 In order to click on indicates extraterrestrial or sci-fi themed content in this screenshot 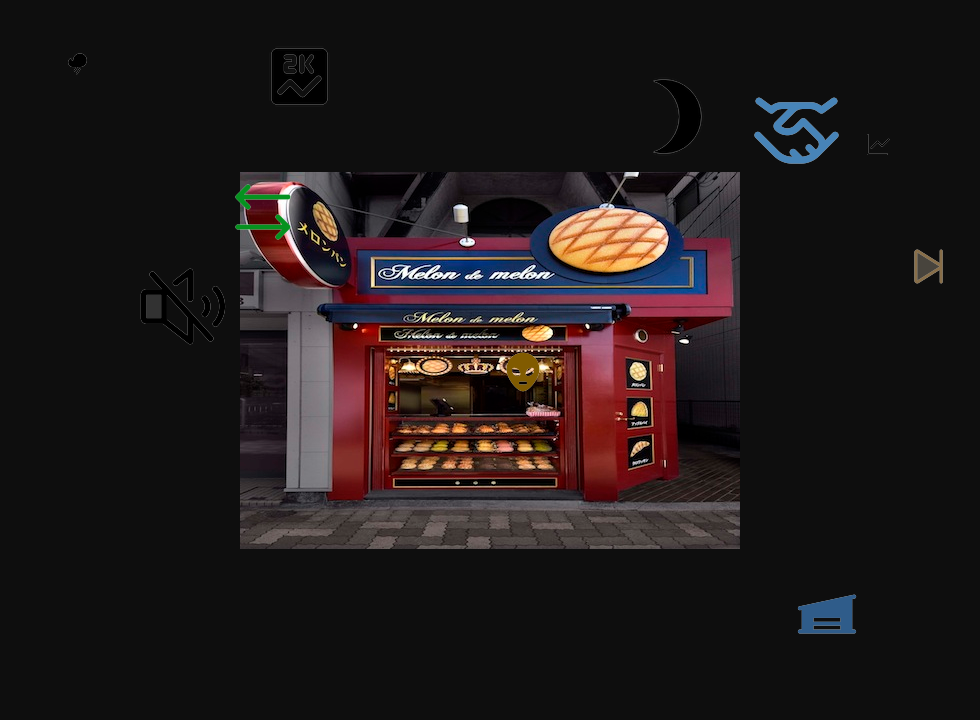, I will do `click(523, 372)`.